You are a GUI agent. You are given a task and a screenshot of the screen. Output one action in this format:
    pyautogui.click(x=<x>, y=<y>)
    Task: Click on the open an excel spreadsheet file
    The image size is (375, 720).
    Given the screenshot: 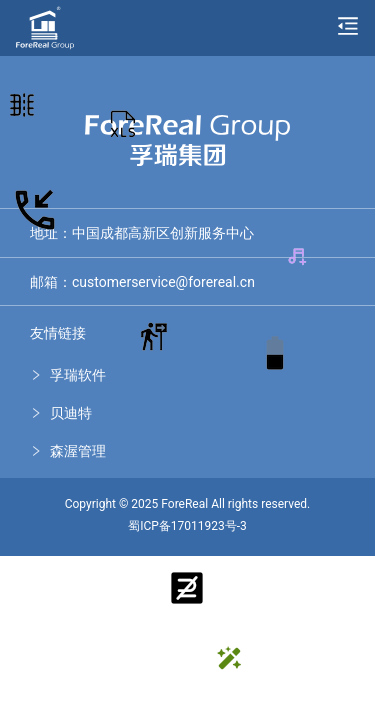 What is the action you would take?
    pyautogui.click(x=123, y=125)
    